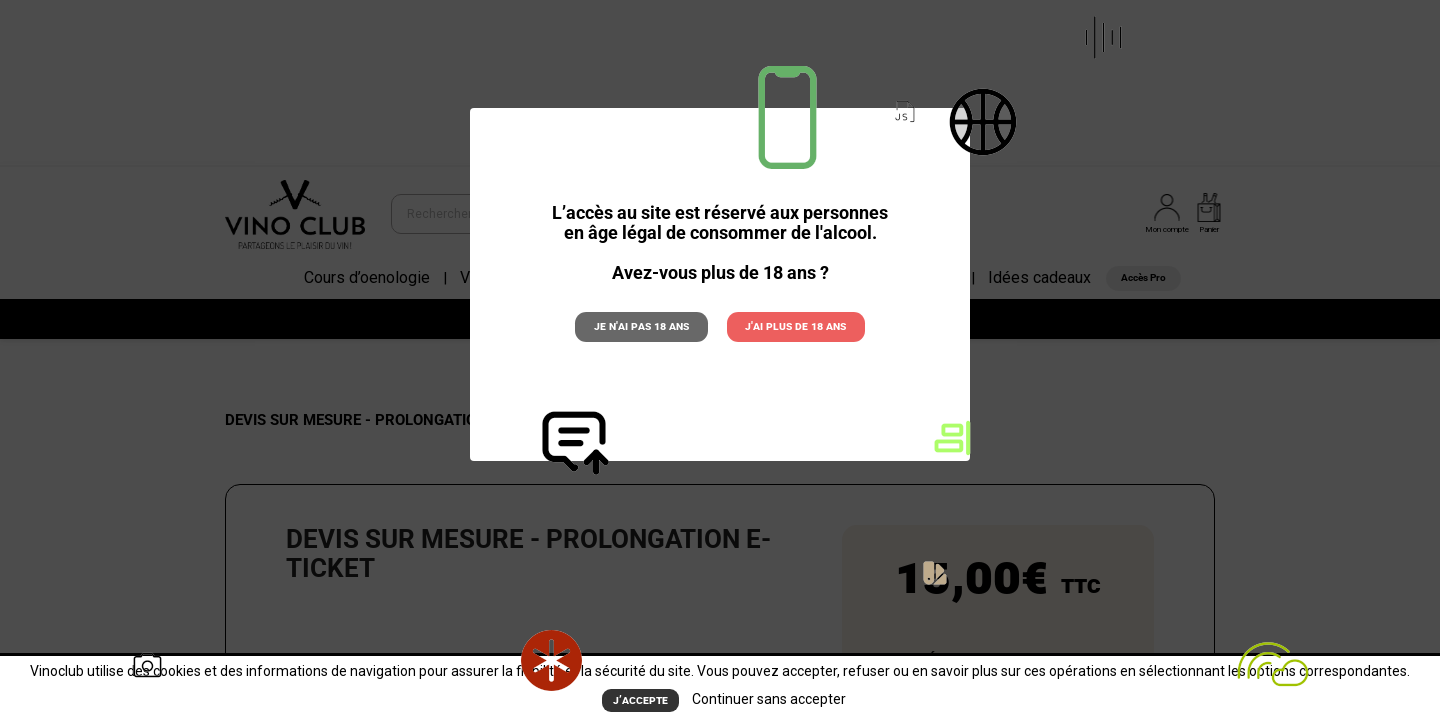 The image size is (1440, 720). Describe the element at coordinates (935, 573) in the screenshot. I see `access color palette or theme options` at that location.